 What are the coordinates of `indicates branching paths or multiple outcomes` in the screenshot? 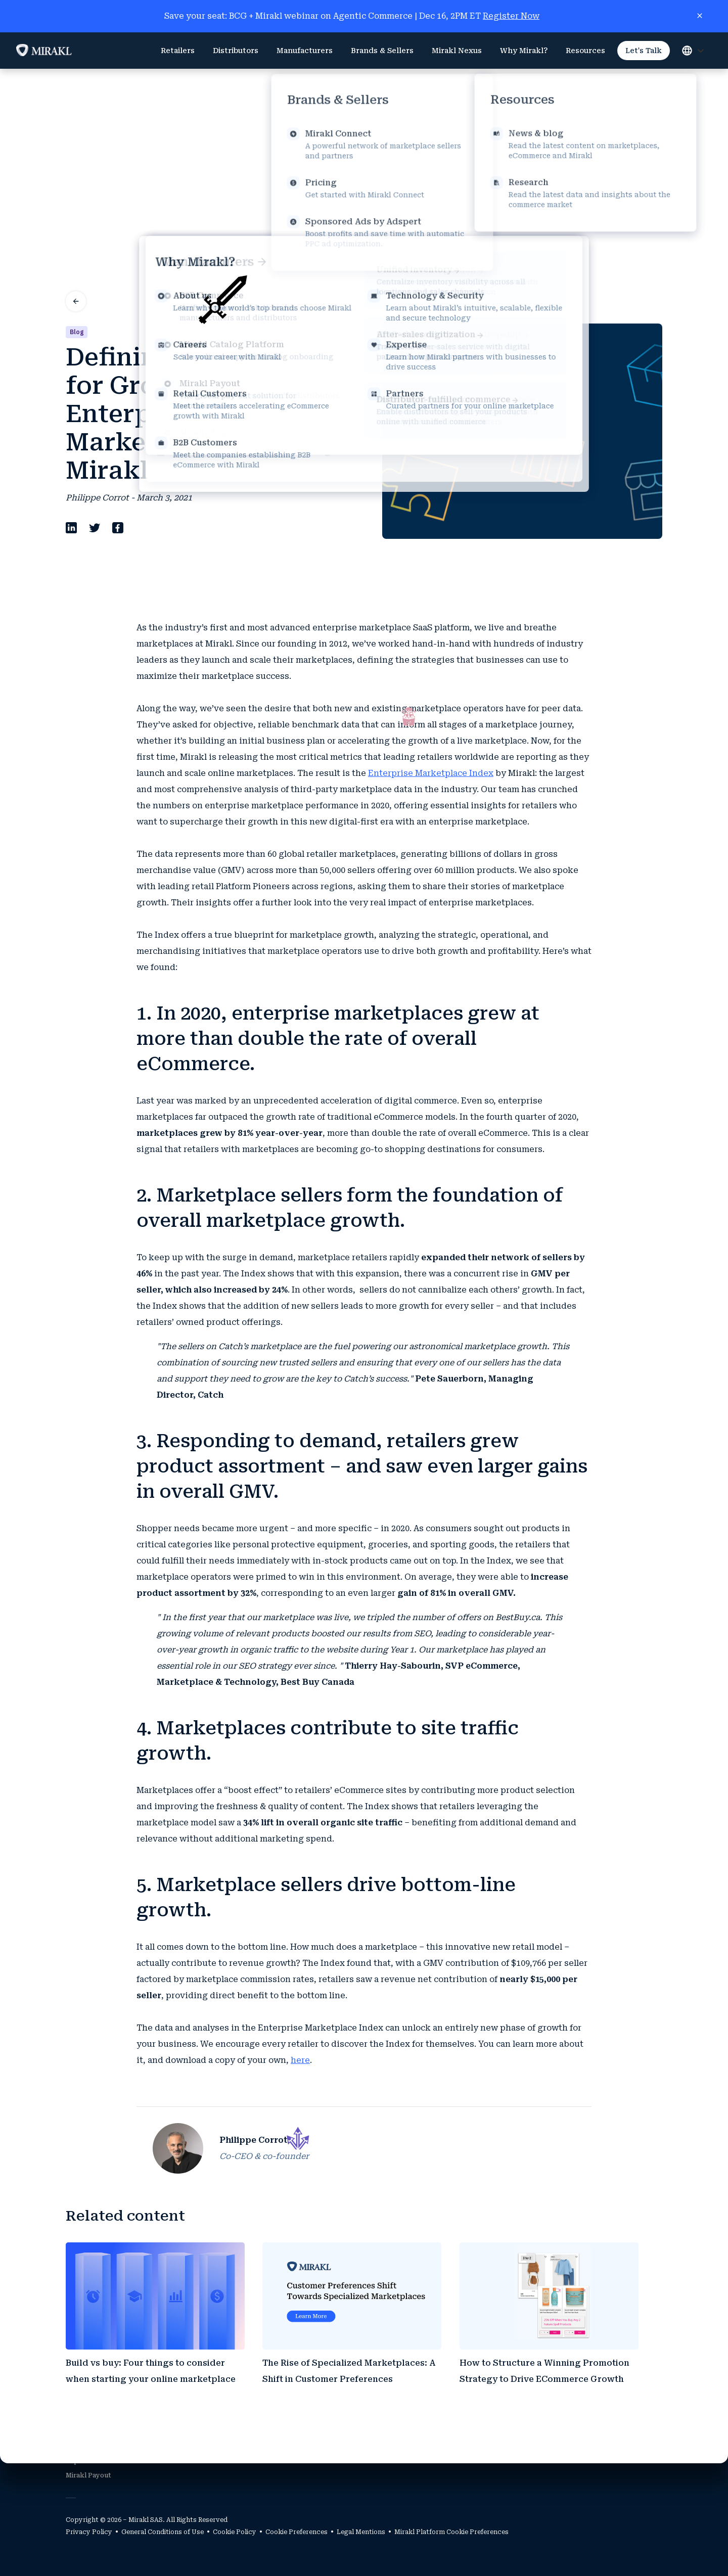 It's located at (298, 2138).